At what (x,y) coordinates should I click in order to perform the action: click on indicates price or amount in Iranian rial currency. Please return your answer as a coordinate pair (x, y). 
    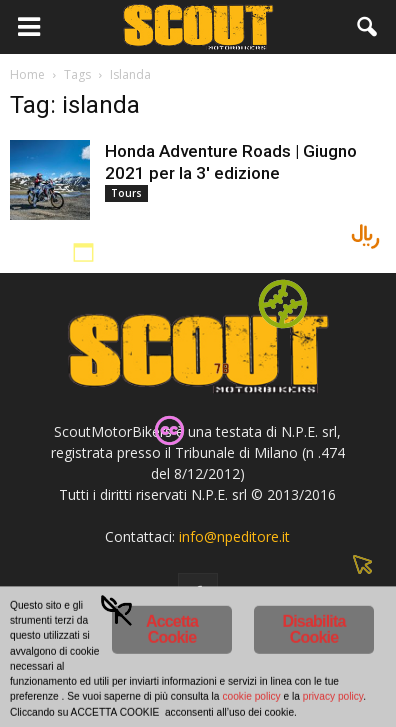
    Looking at the image, I should click on (365, 236).